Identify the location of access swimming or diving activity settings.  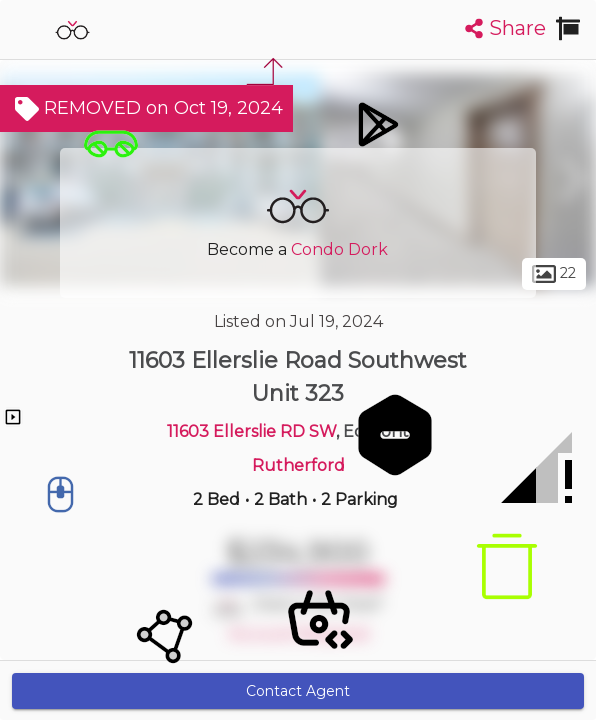
(111, 144).